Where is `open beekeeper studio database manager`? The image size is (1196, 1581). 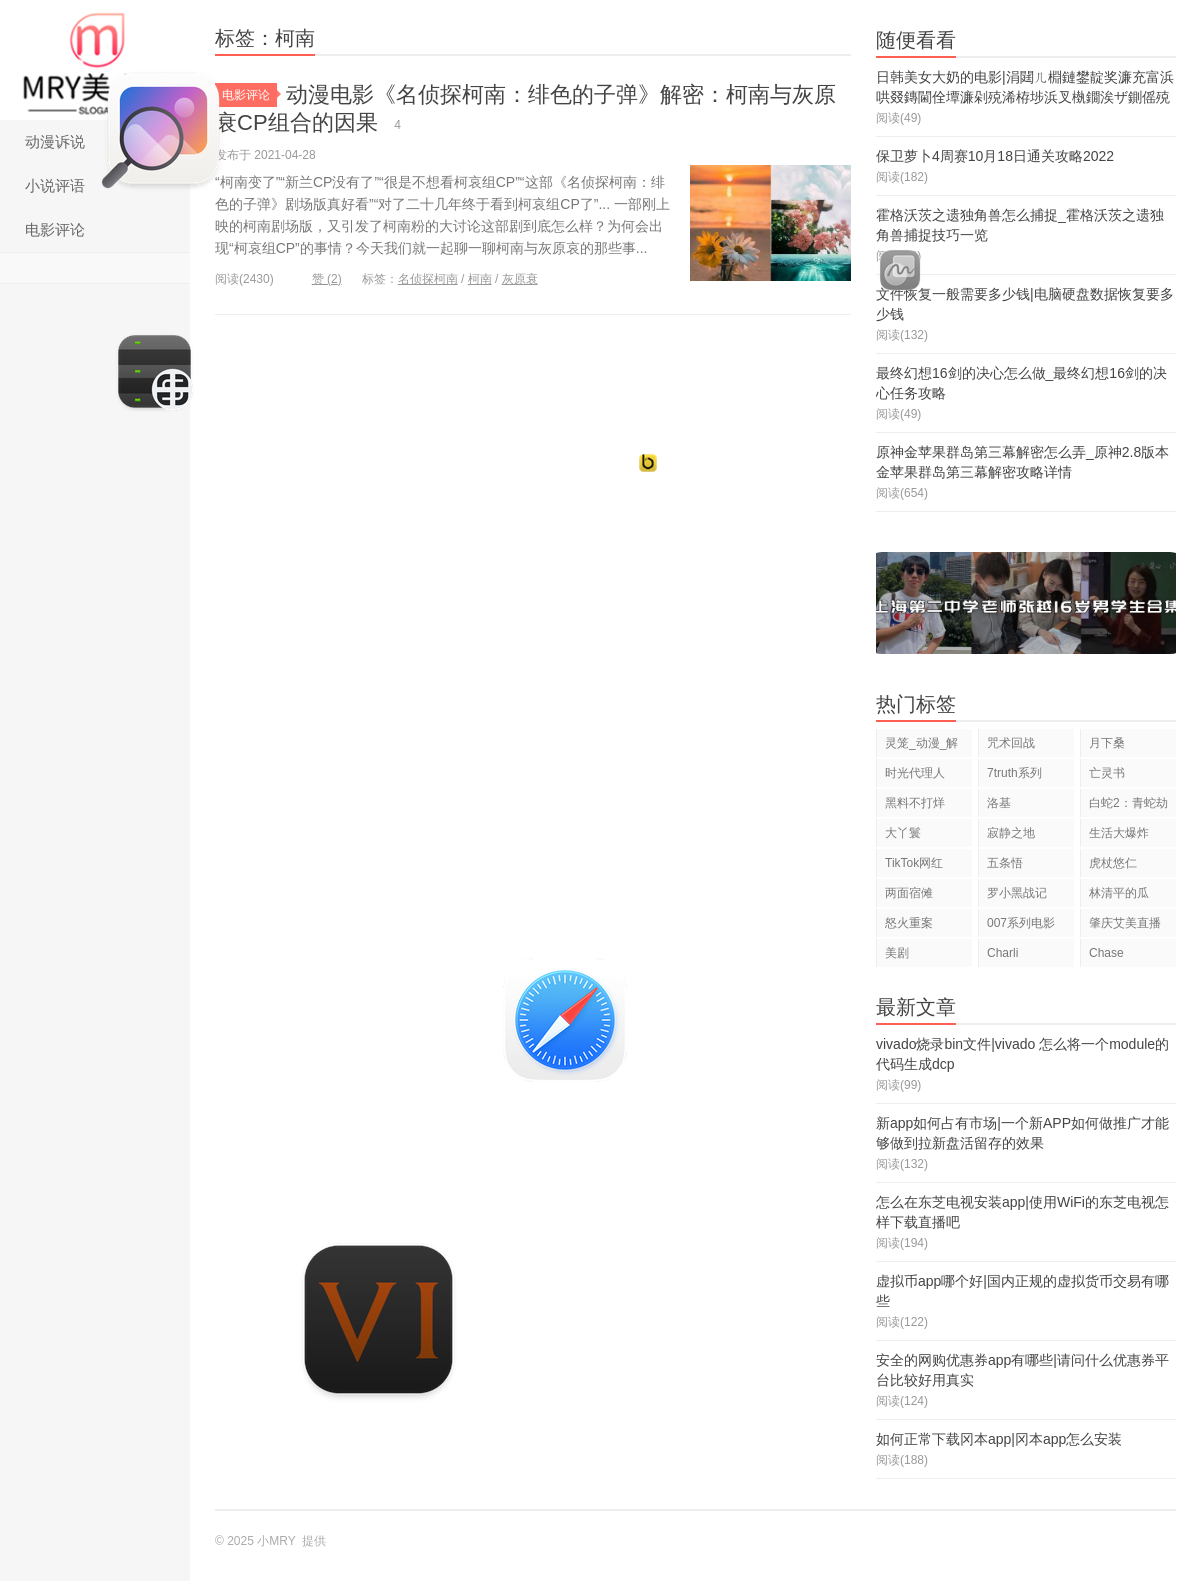
open beekeeper studio database manager is located at coordinates (648, 463).